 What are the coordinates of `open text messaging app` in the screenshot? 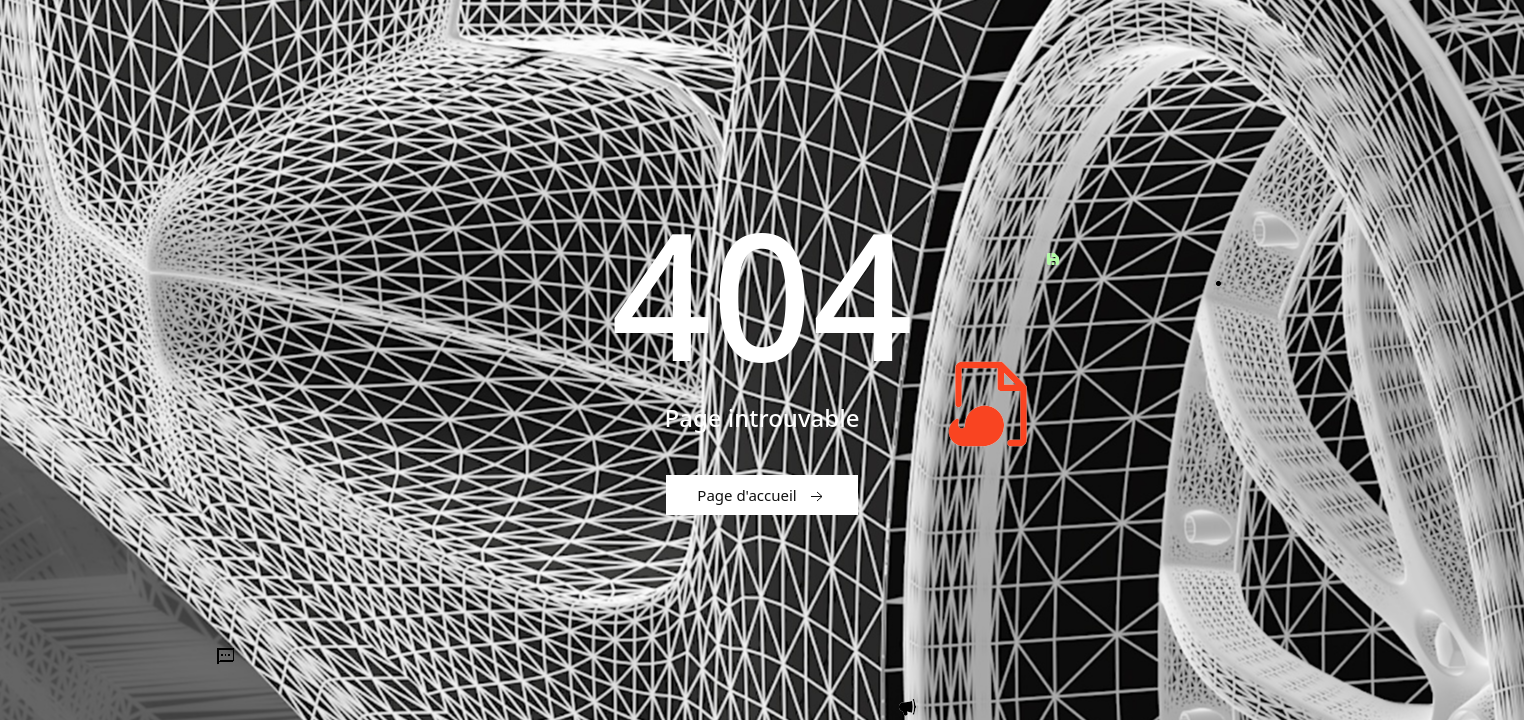 It's located at (225, 656).